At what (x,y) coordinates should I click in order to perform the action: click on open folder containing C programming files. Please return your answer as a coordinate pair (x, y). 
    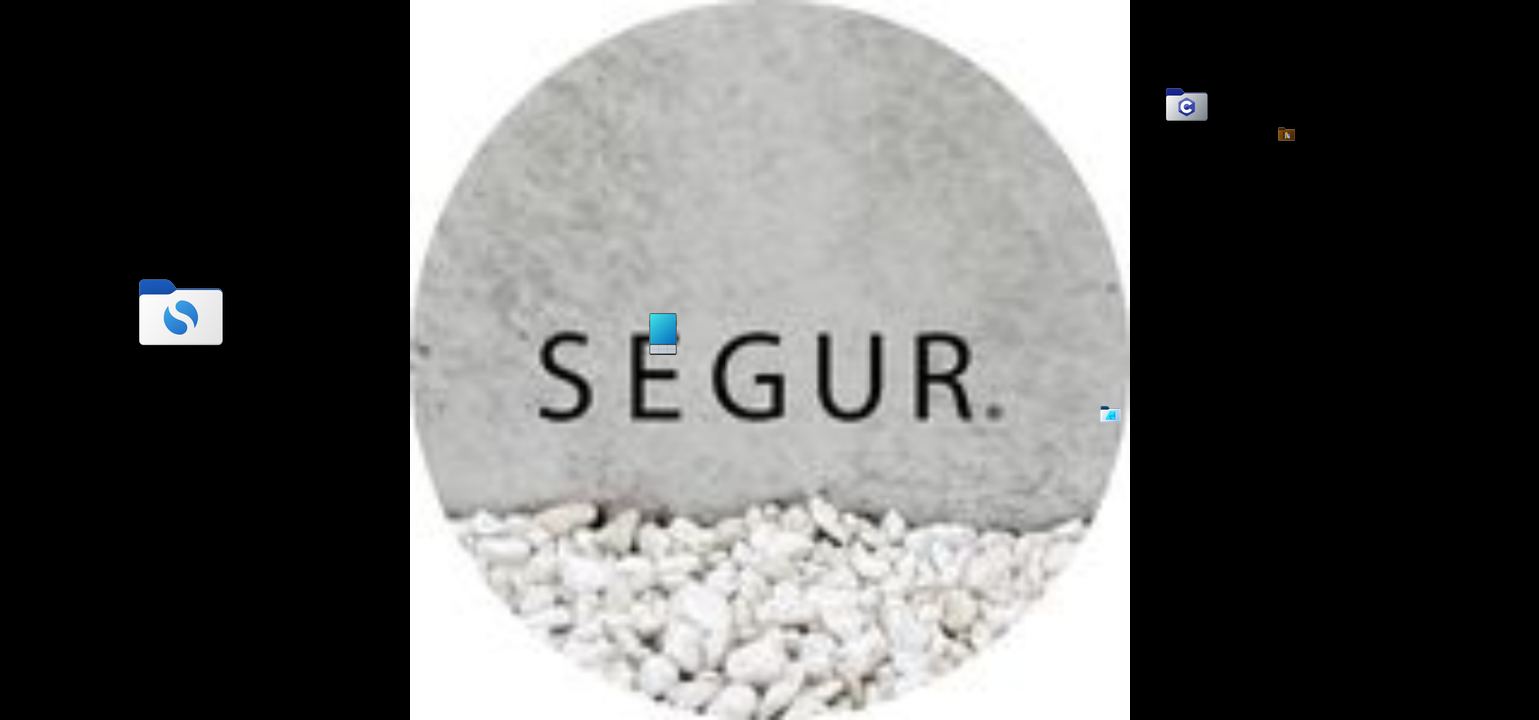
    Looking at the image, I should click on (1186, 105).